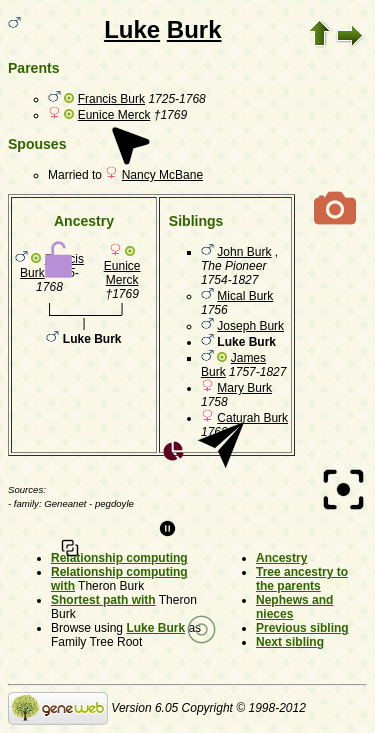 Image resolution: width=375 pixels, height=733 pixels. I want to click on tap to navigate to a destination, so click(128, 143).